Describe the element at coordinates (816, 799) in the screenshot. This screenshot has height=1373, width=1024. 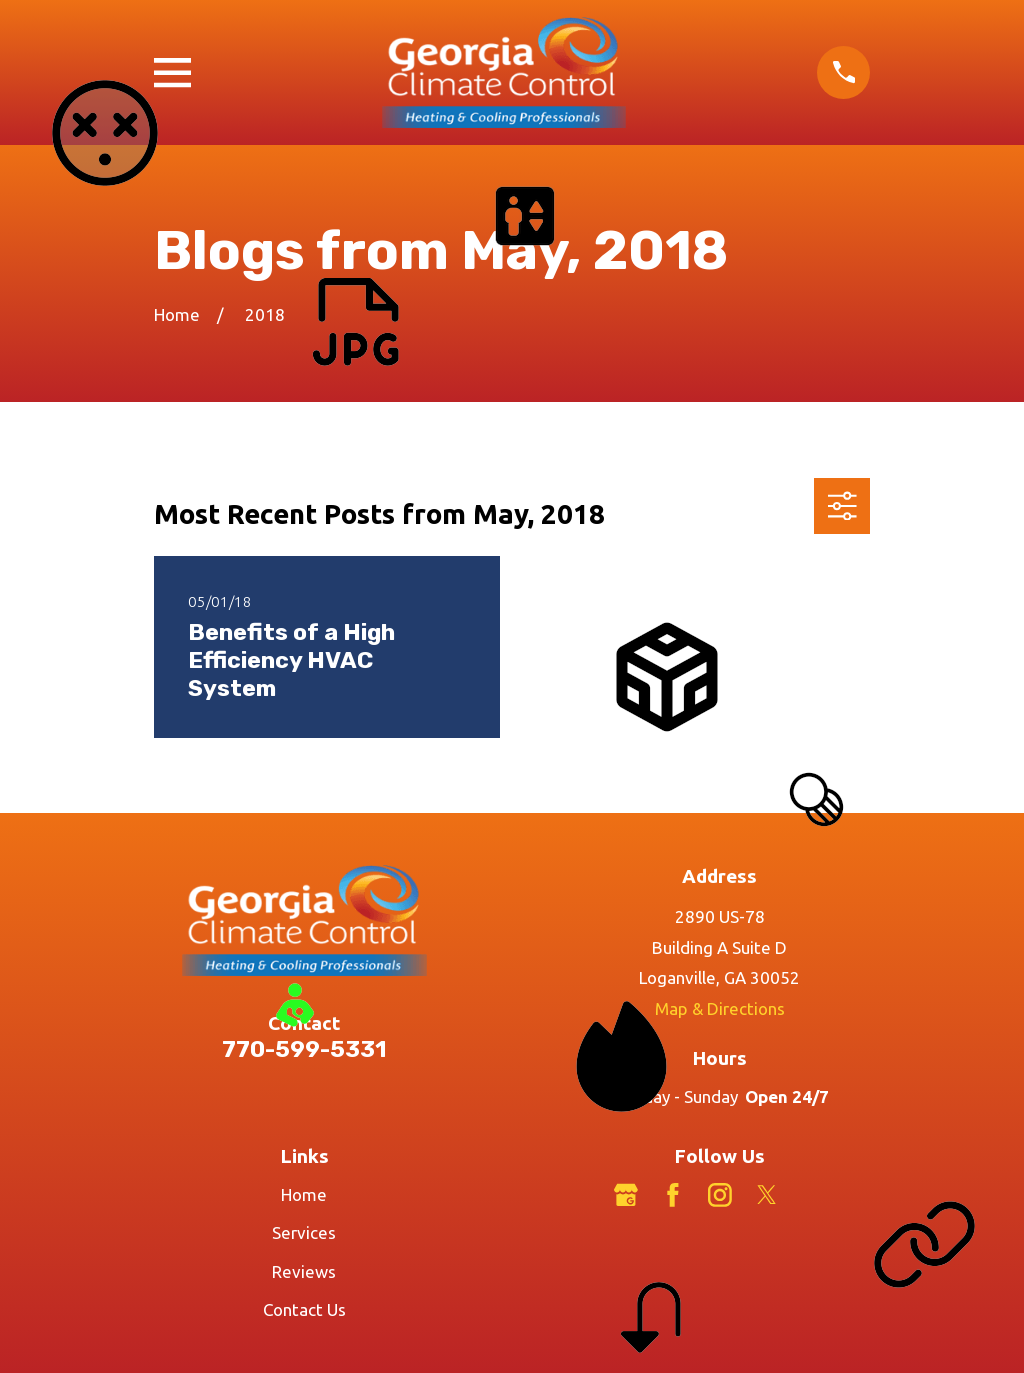
I see `subtract one shape from another` at that location.